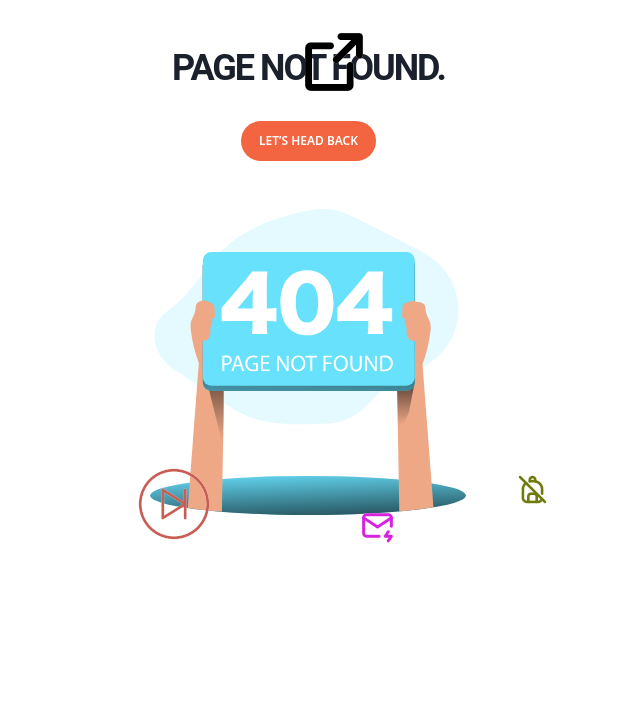  Describe the element at coordinates (377, 525) in the screenshot. I see `send message with high priority` at that location.